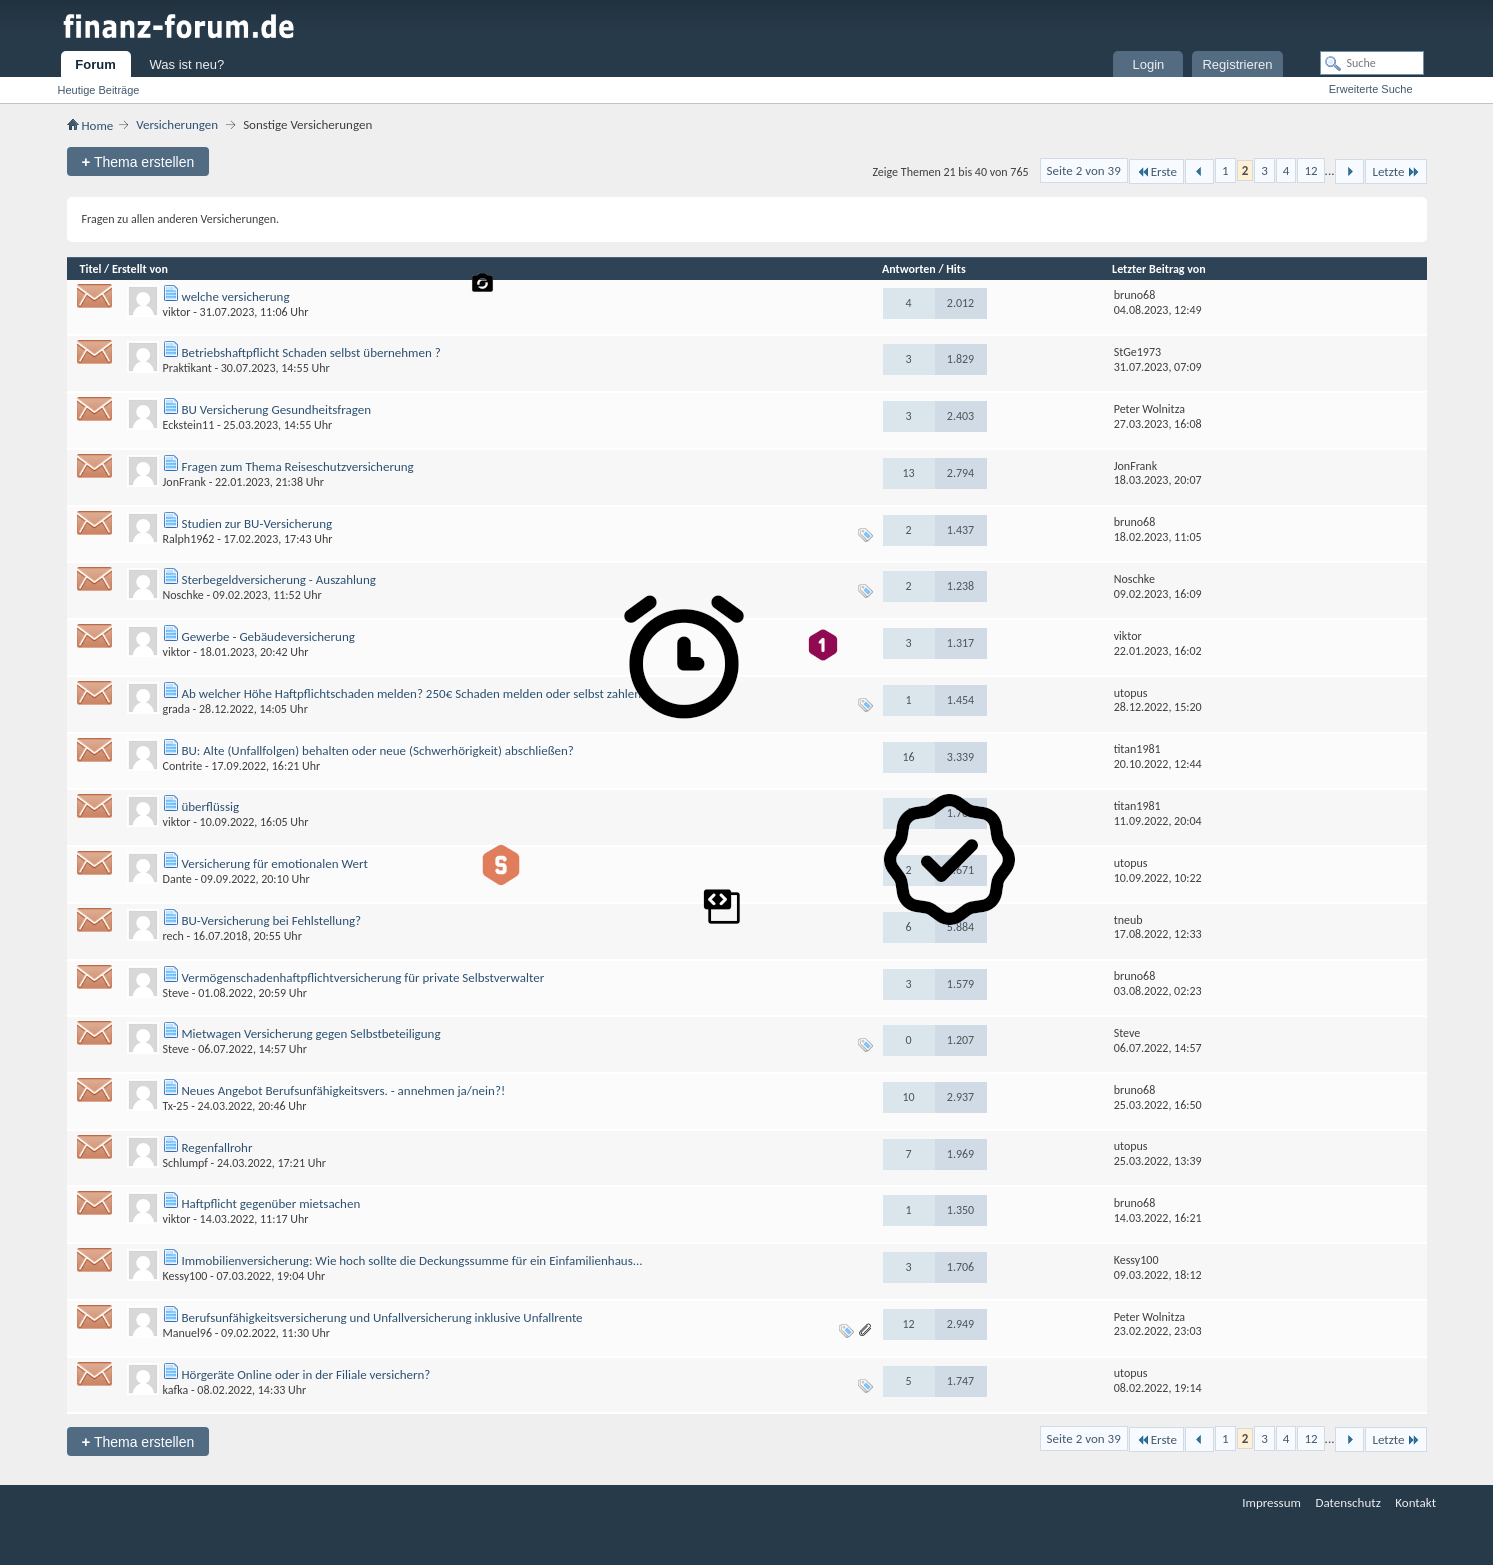 Image resolution: width=1493 pixels, height=1565 pixels. I want to click on switch between front and rear camera, so click(482, 283).